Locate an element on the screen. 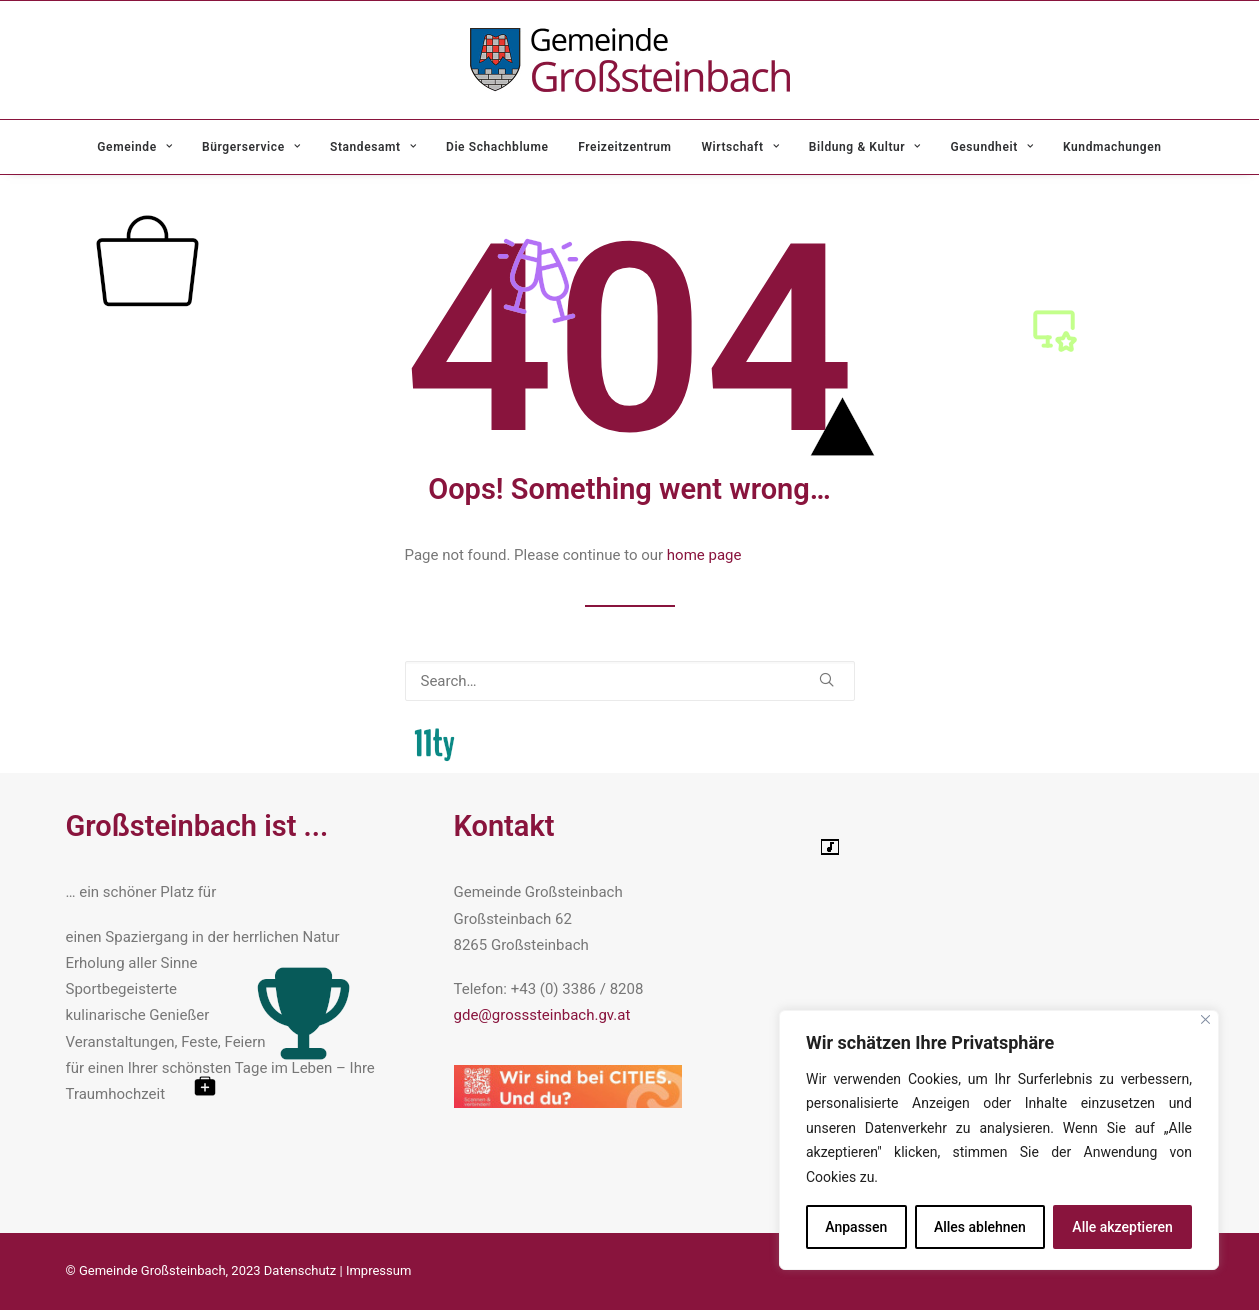  access health or medical information is located at coordinates (205, 1086).